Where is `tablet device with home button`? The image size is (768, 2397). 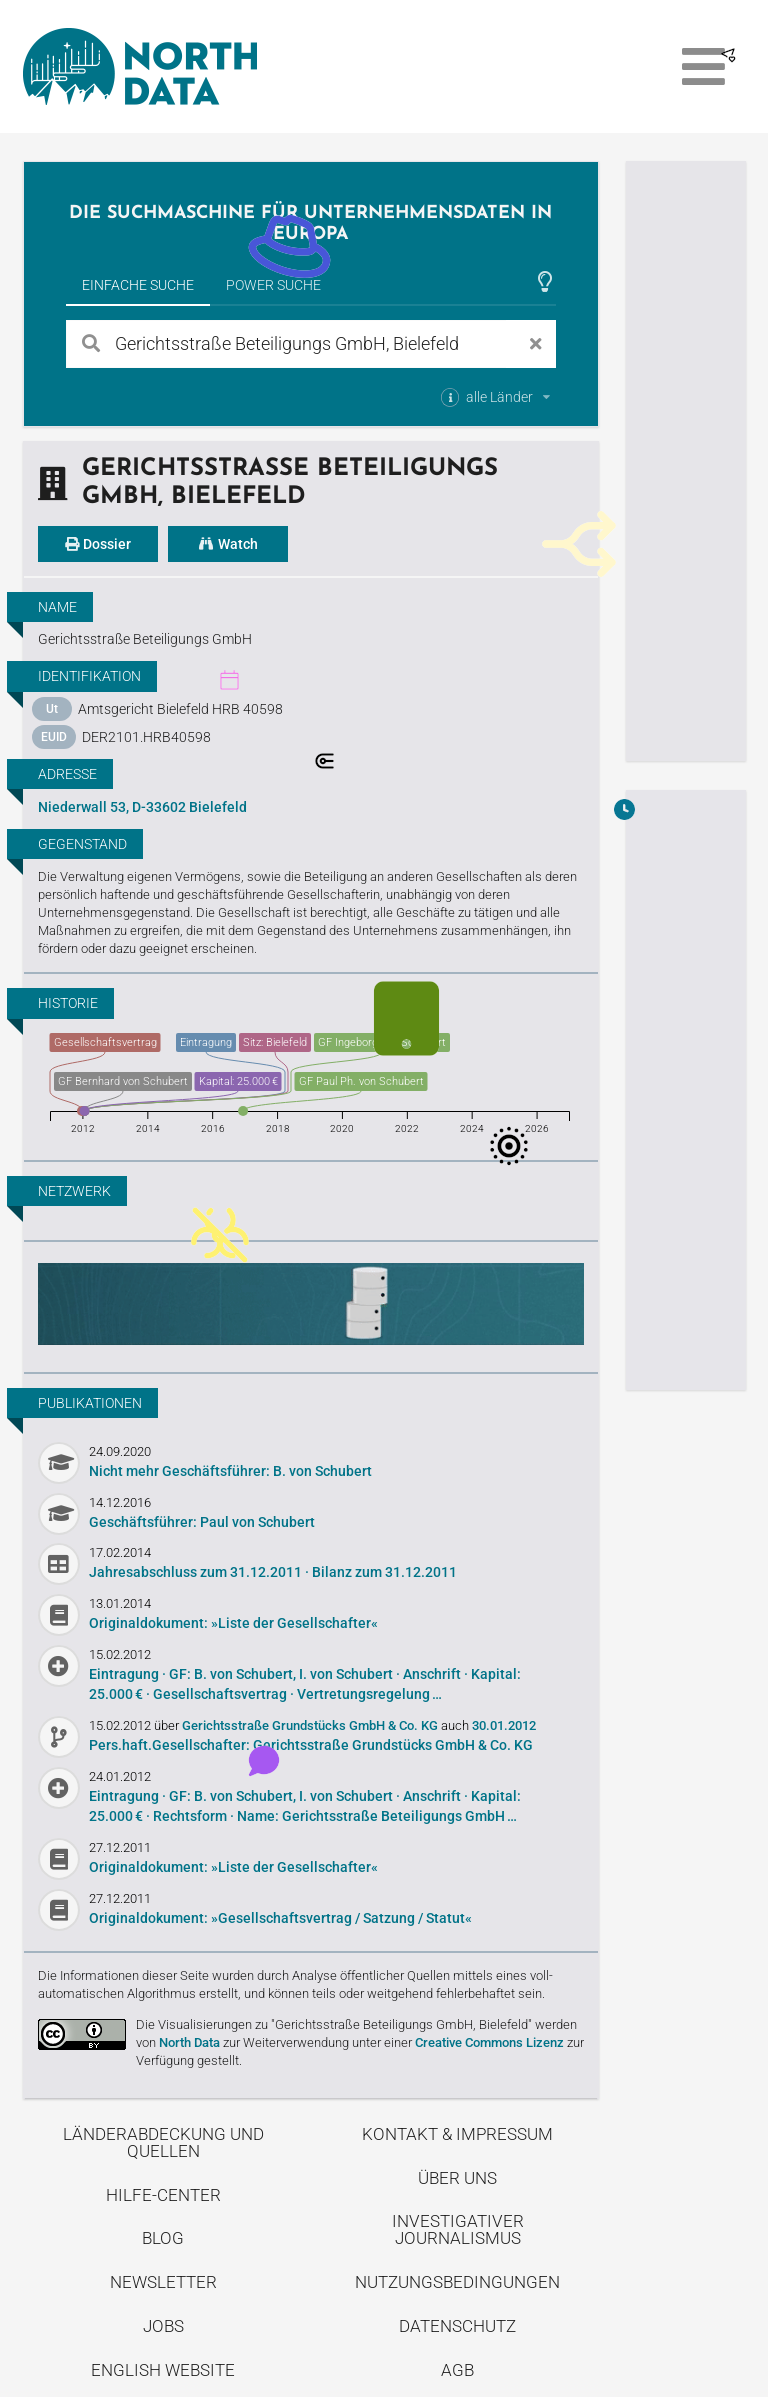 tablet device with home button is located at coordinates (406, 1018).